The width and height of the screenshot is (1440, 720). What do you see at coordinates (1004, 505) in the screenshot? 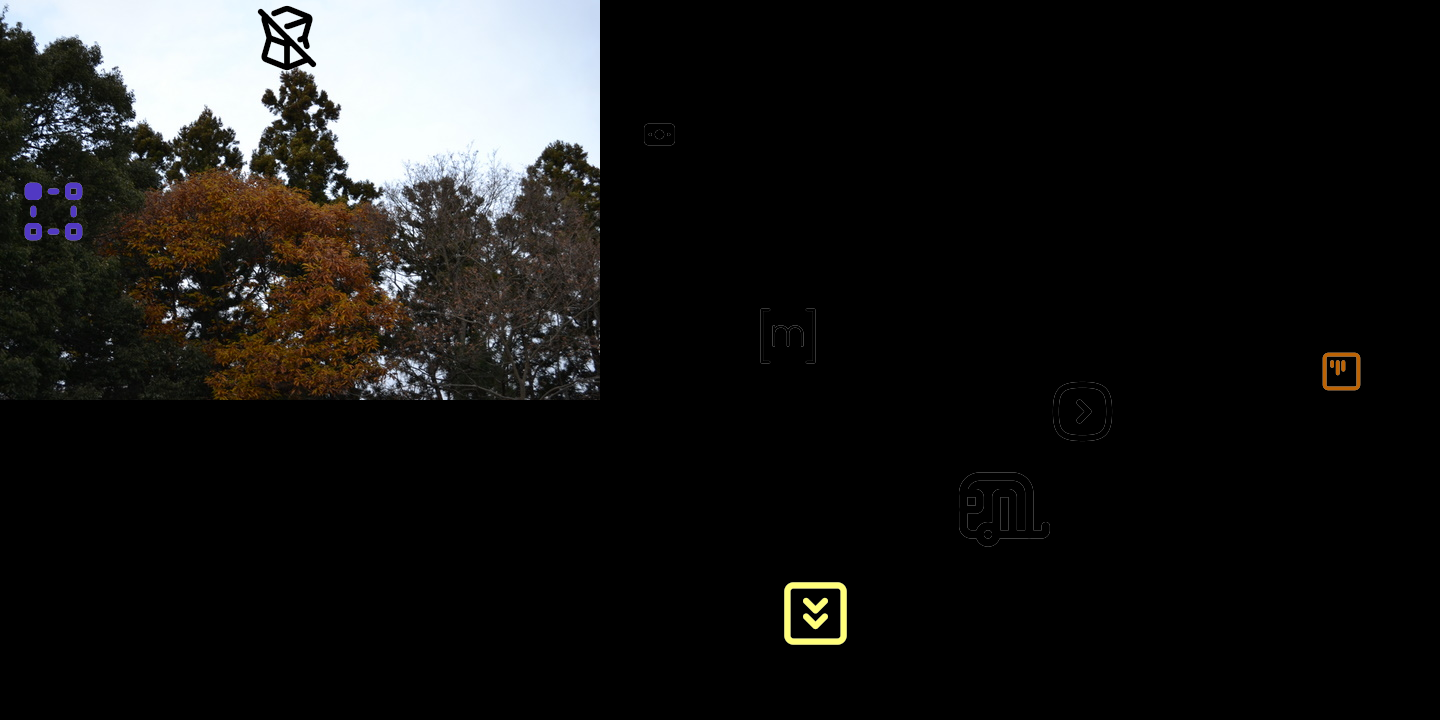
I see `select caravan or RV accommodation` at bounding box center [1004, 505].